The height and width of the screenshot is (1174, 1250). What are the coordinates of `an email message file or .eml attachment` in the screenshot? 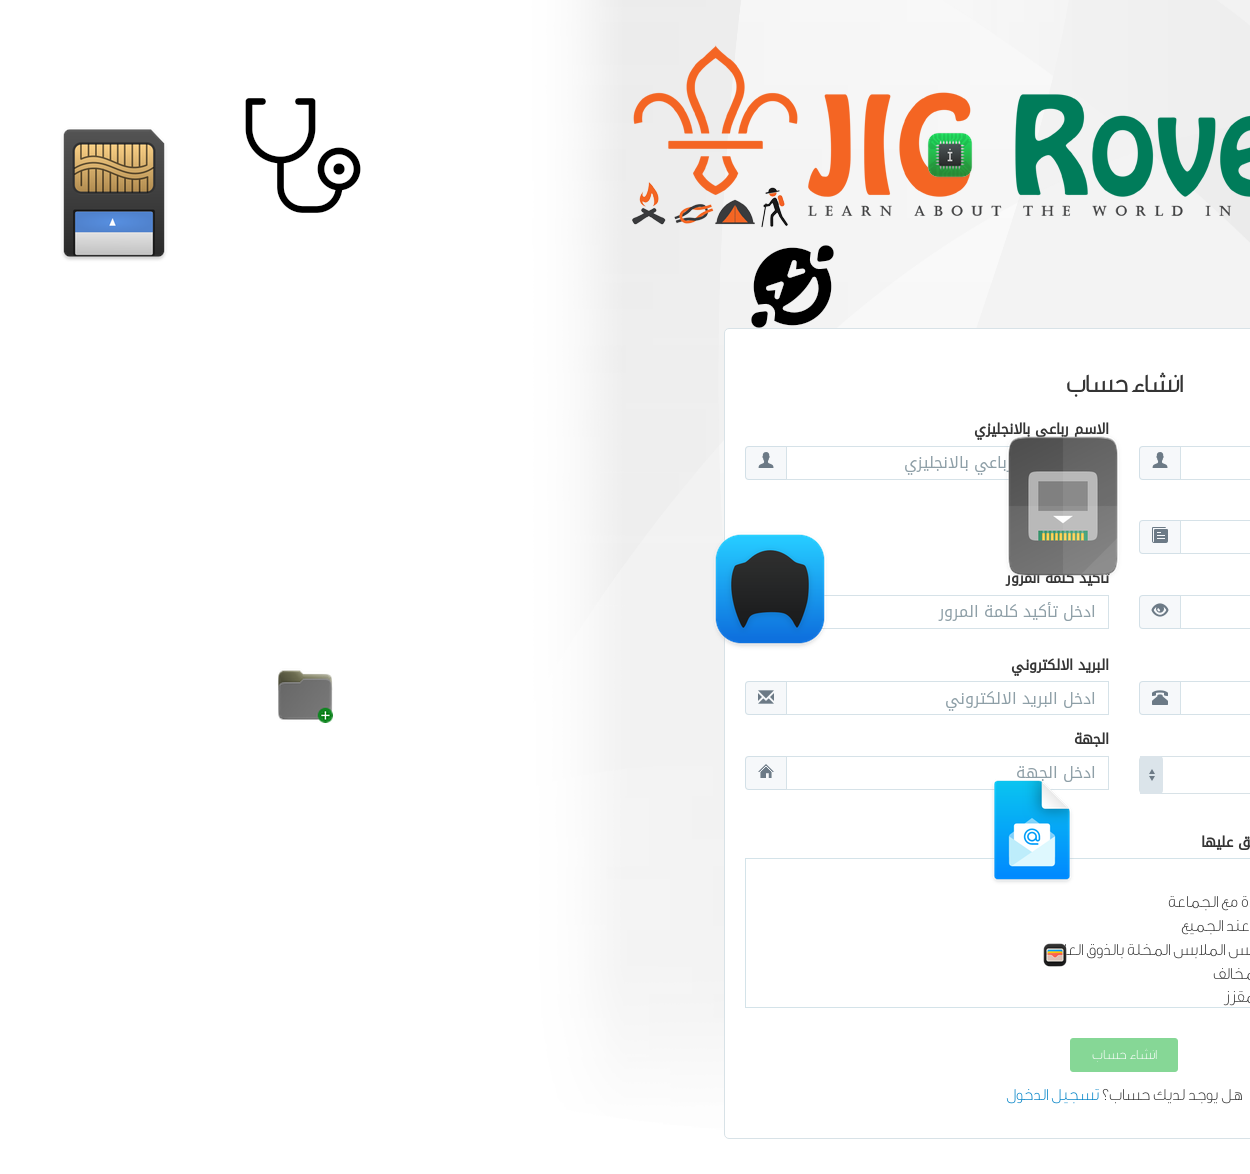 It's located at (1032, 832).